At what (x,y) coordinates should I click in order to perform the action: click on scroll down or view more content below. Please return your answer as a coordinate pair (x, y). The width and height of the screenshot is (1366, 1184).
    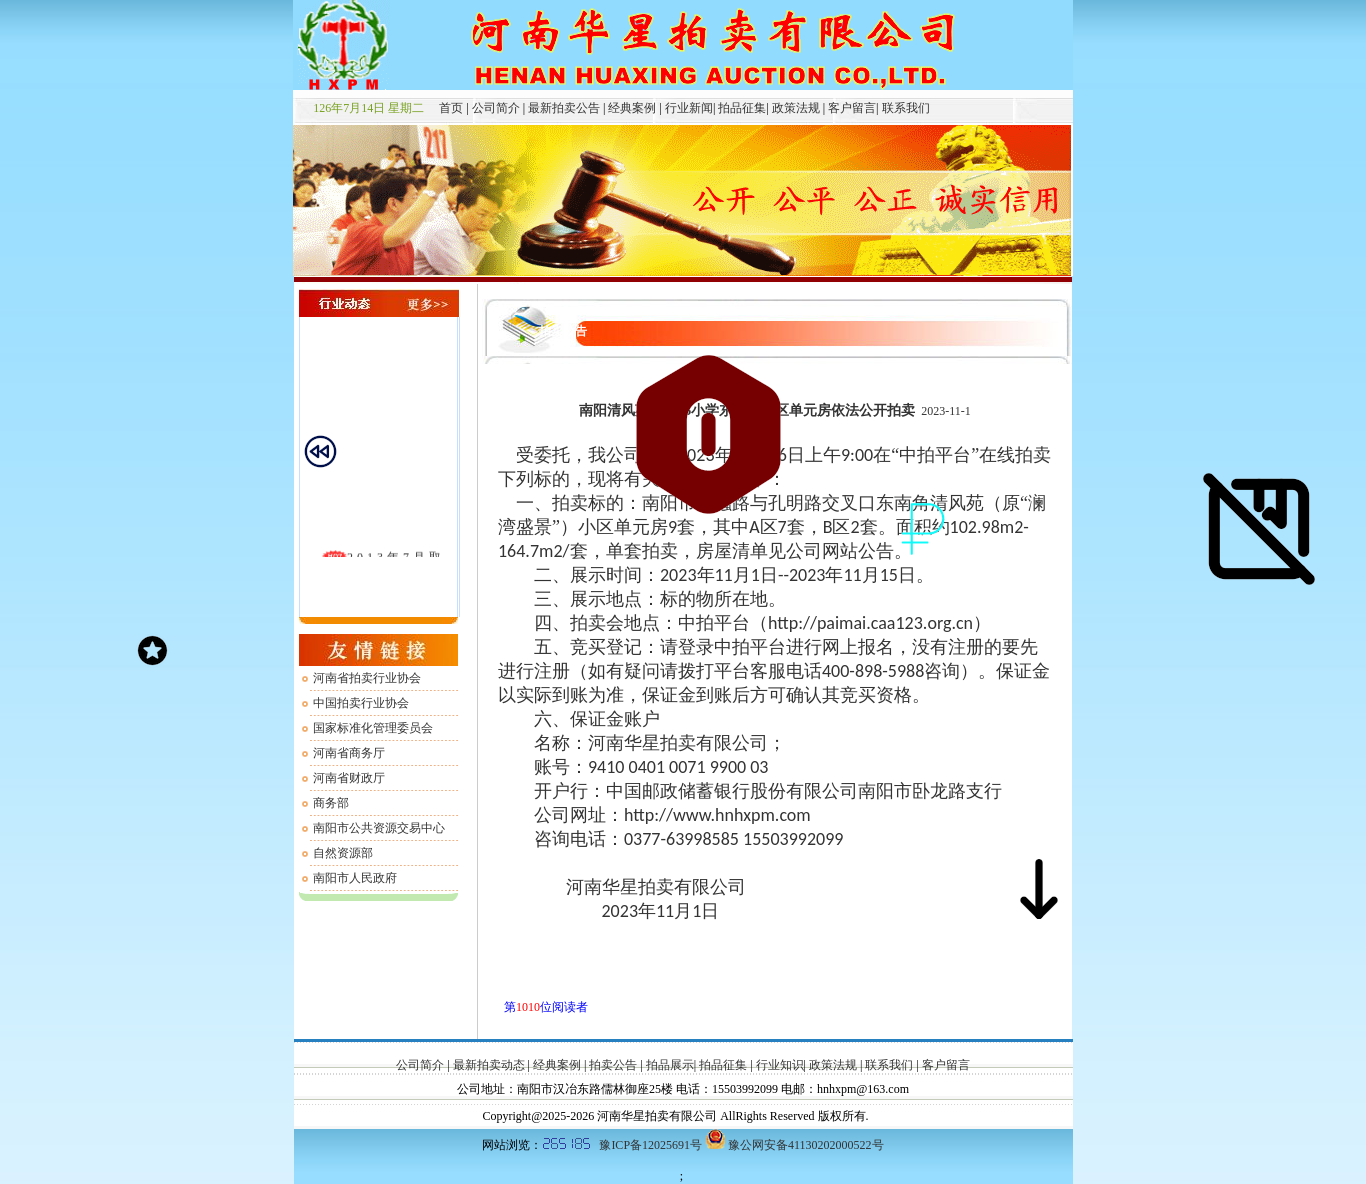
    Looking at the image, I should click on (1039, 889).